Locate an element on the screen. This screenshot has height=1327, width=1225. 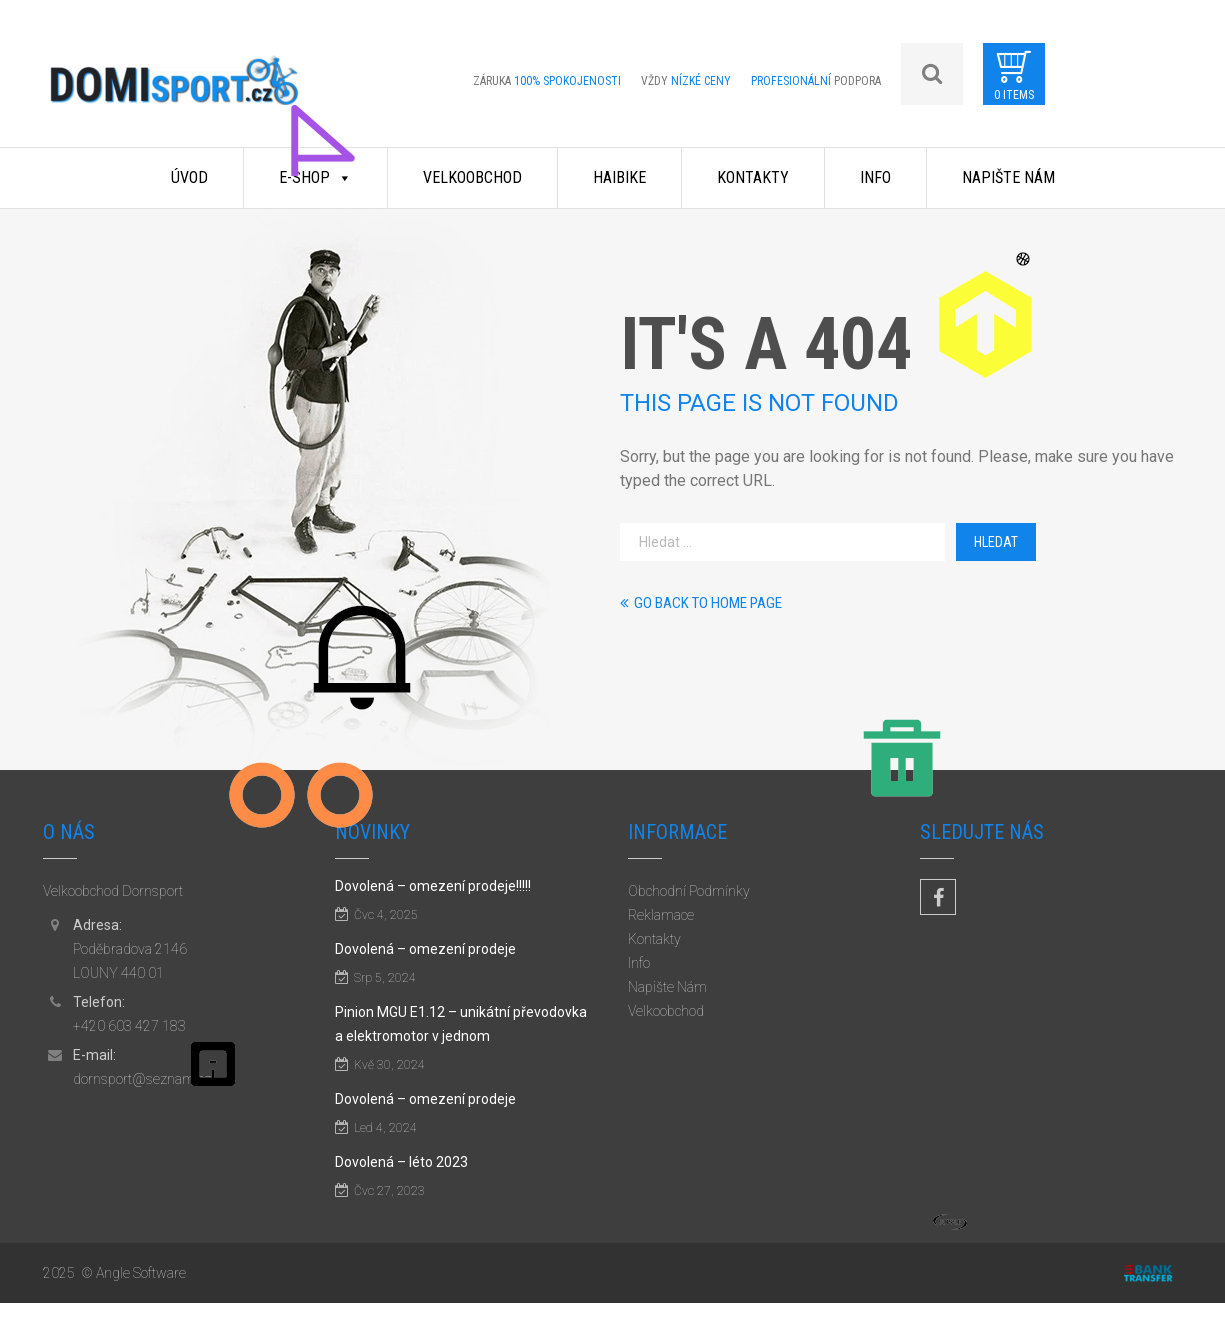
delete selected item is located at coordinates (902, 758).